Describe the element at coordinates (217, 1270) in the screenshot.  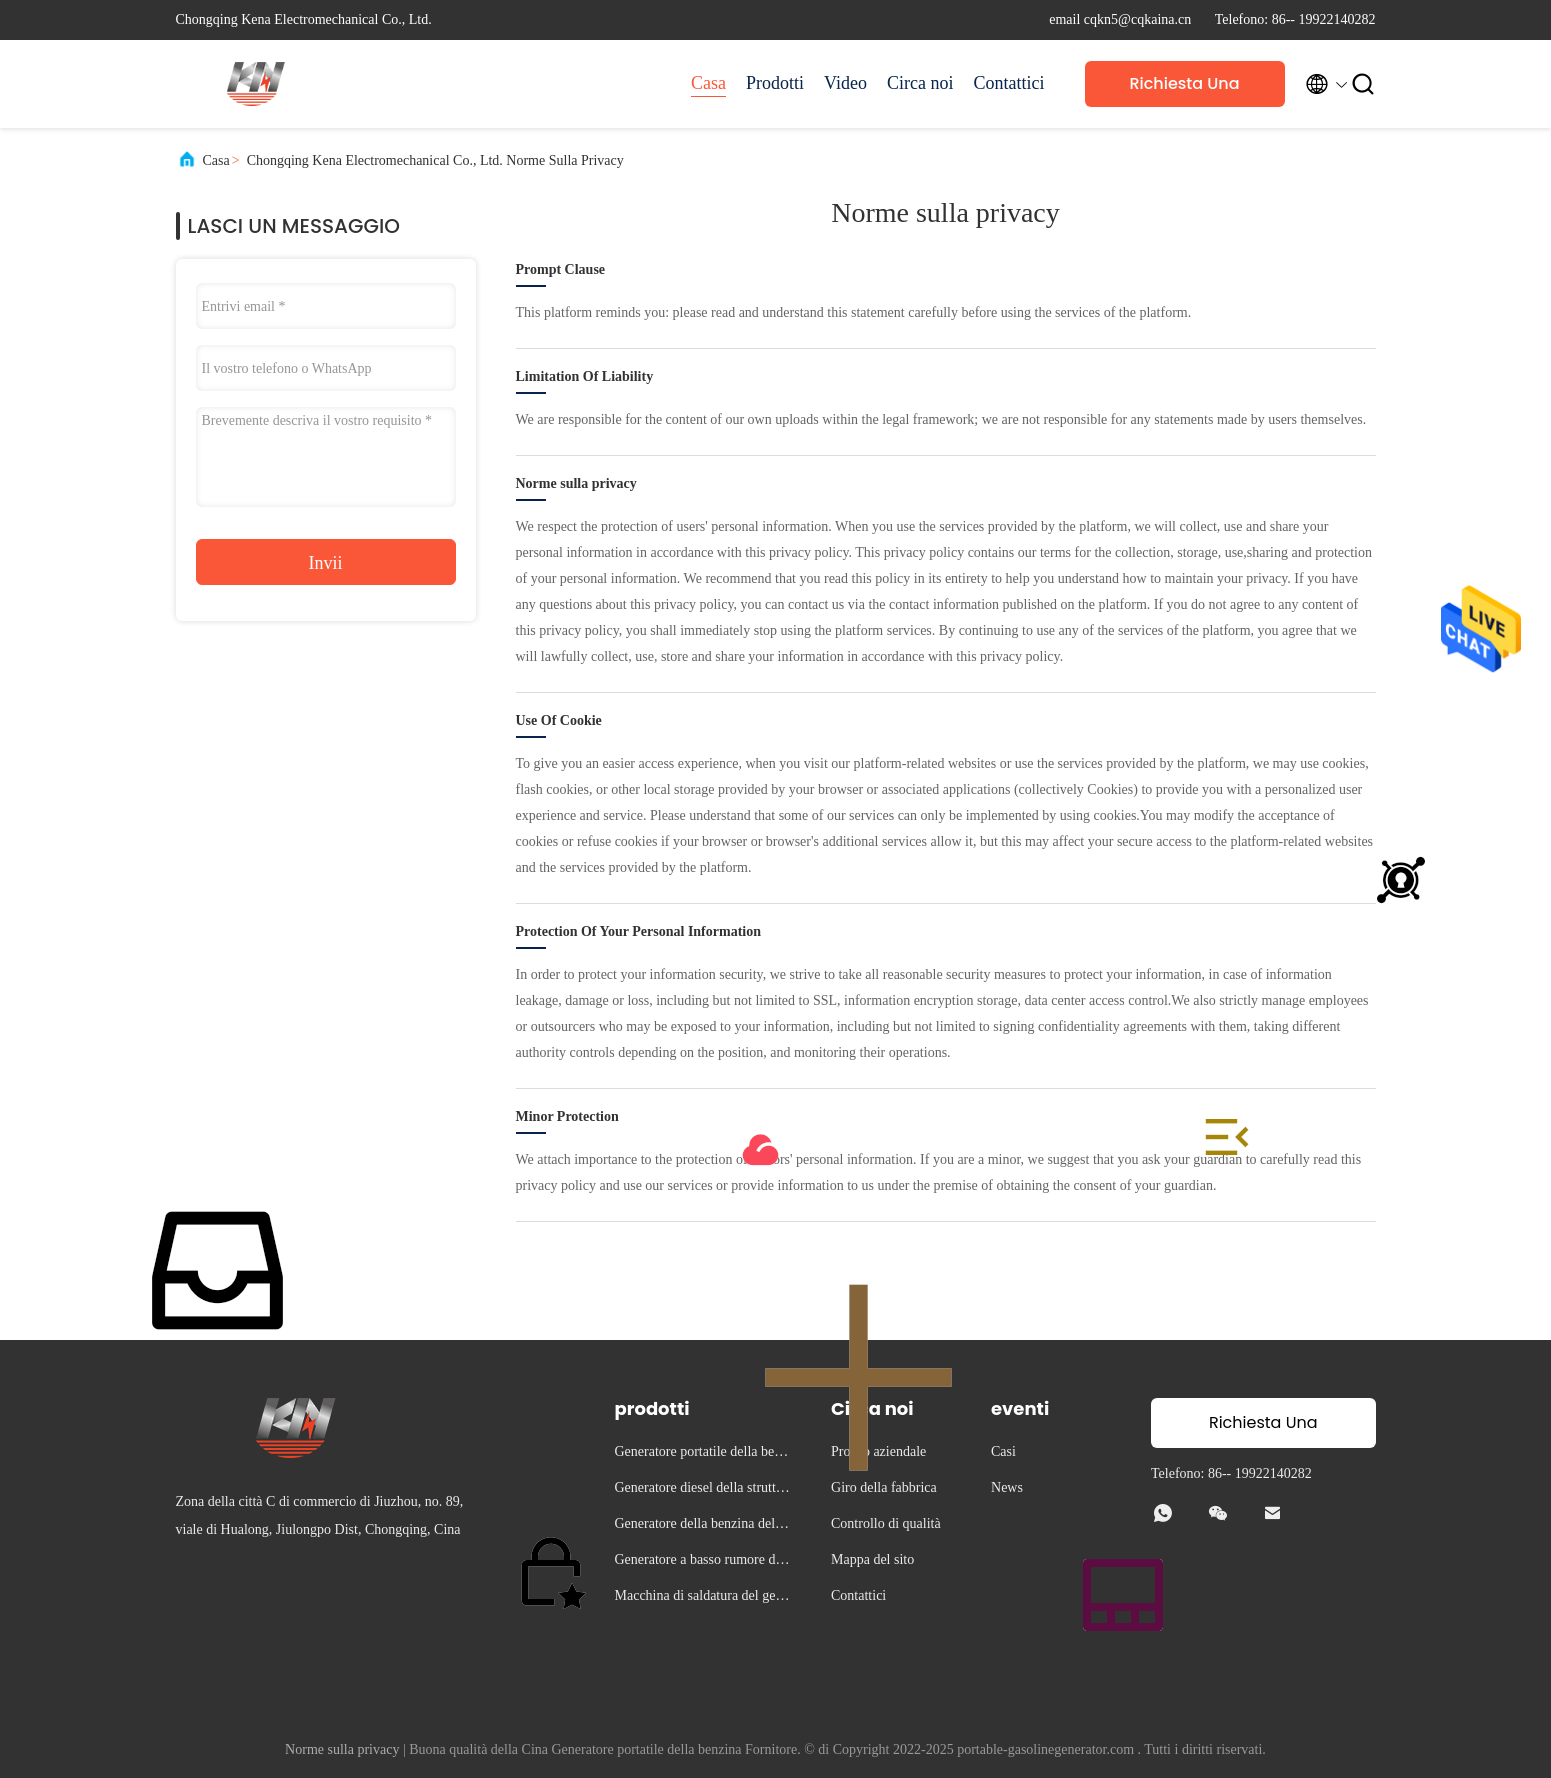
I see `view your inbox` at that location.